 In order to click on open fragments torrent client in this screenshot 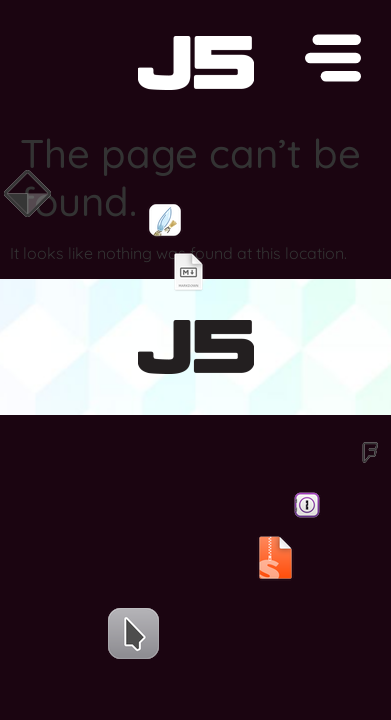, I will do `click(27, 193)`.